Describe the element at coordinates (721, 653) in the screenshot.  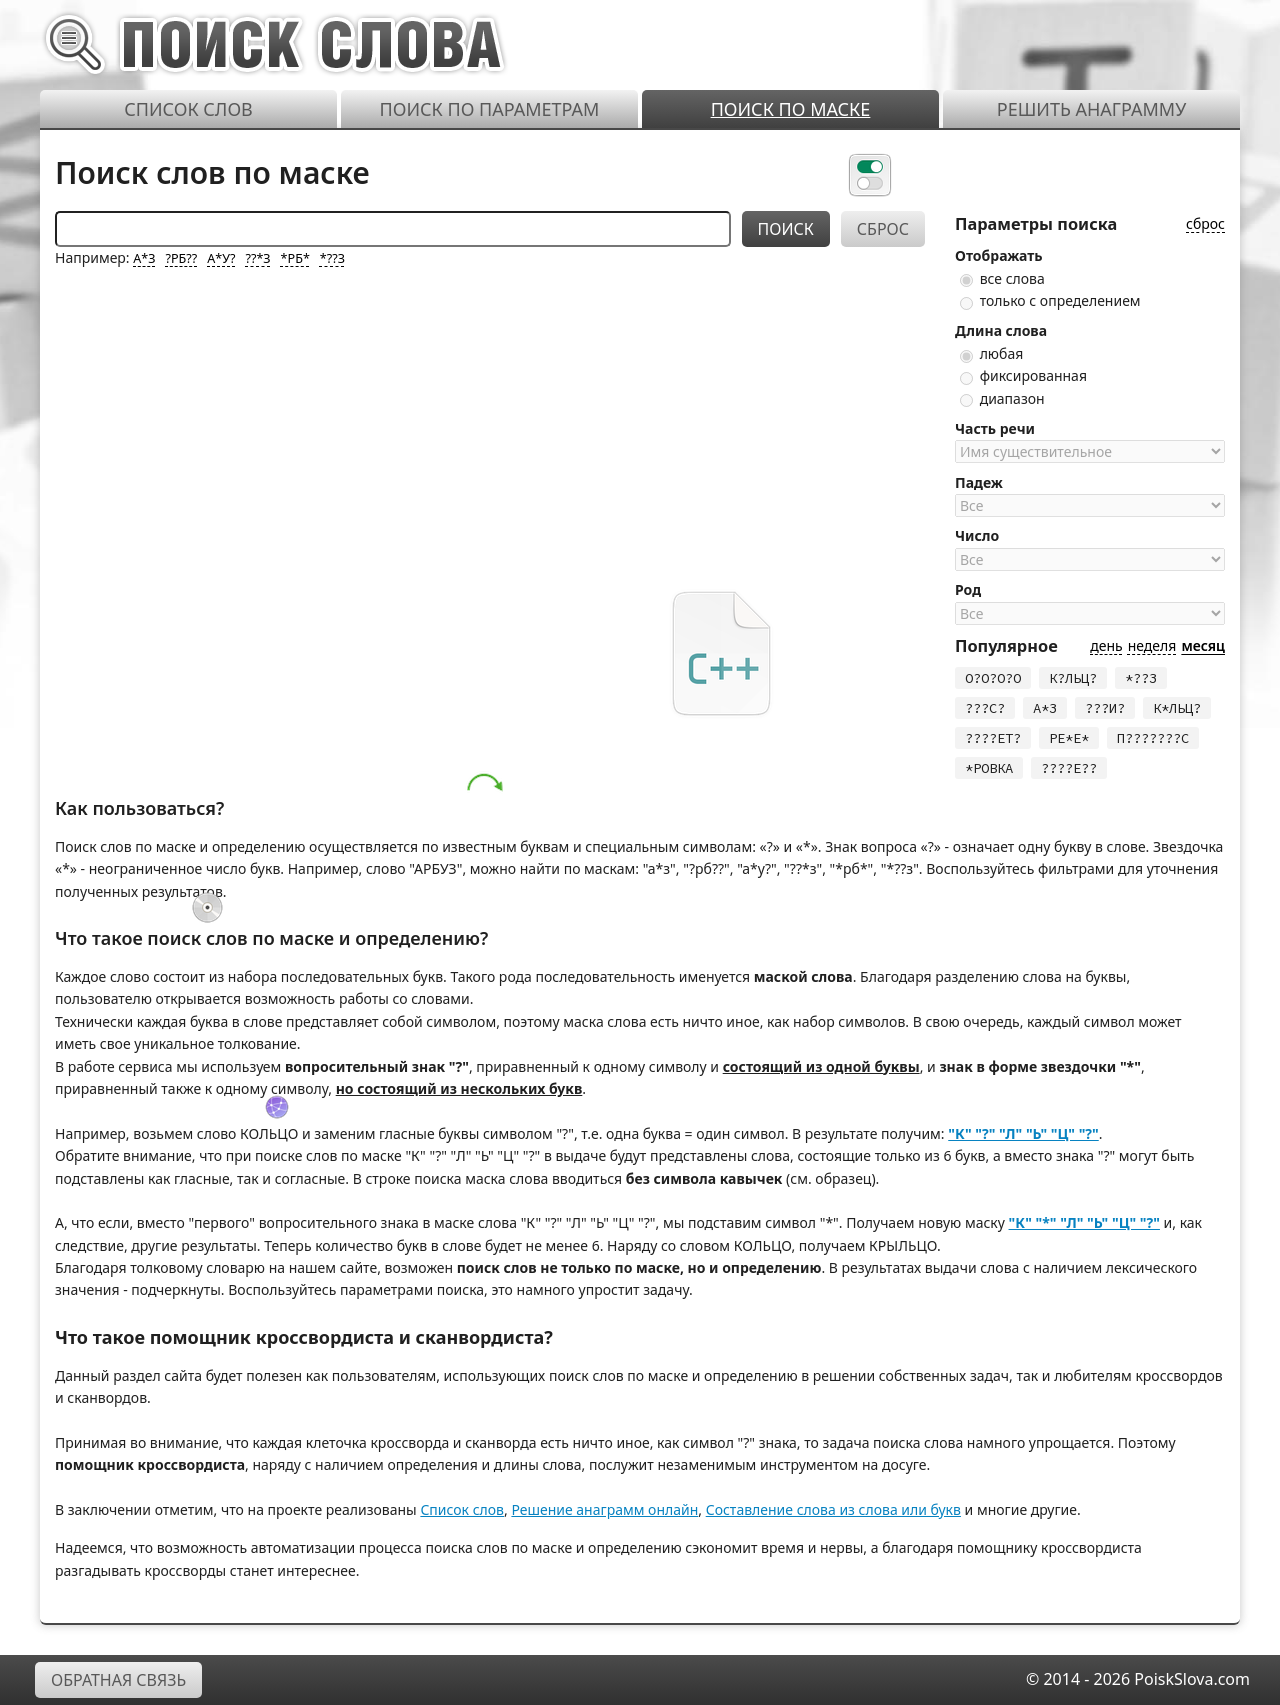
I see `a C++ source code file` at that location.